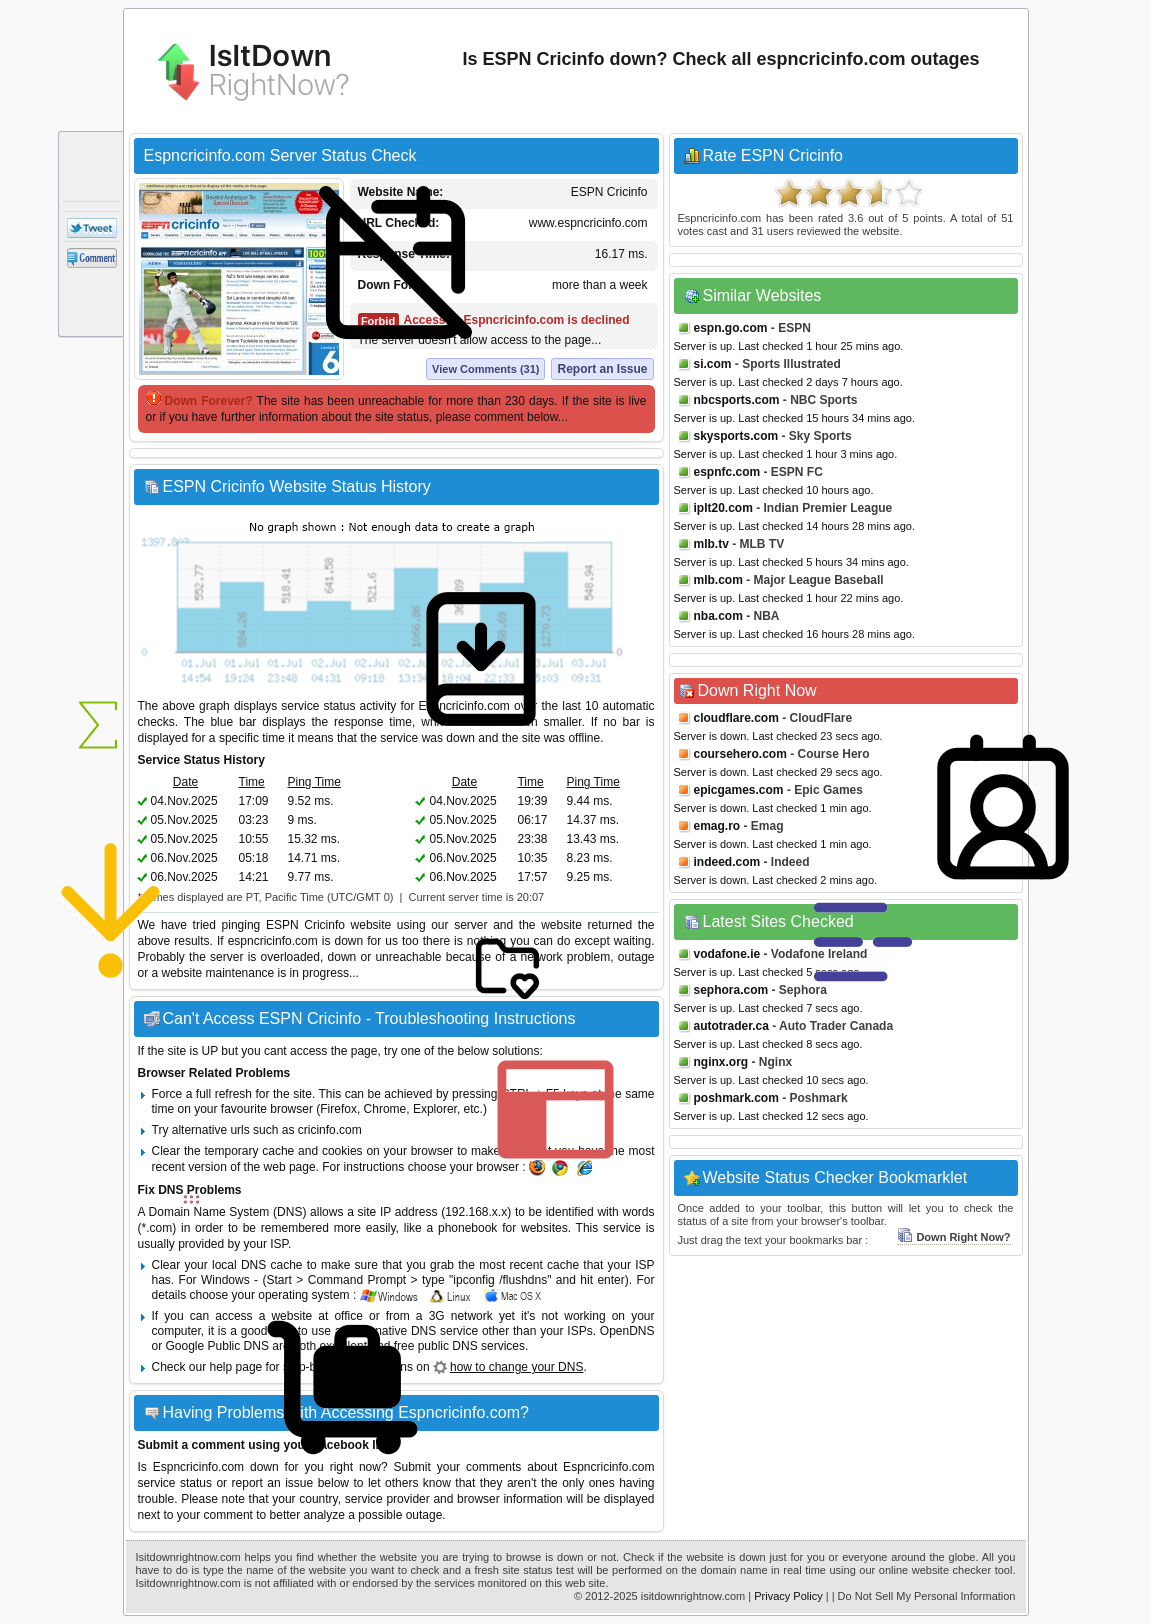  What do you see at coordinates (342, 1387) in the screenshot?
I see `access baggage or luggage services` at bounding box center [342, 1387].